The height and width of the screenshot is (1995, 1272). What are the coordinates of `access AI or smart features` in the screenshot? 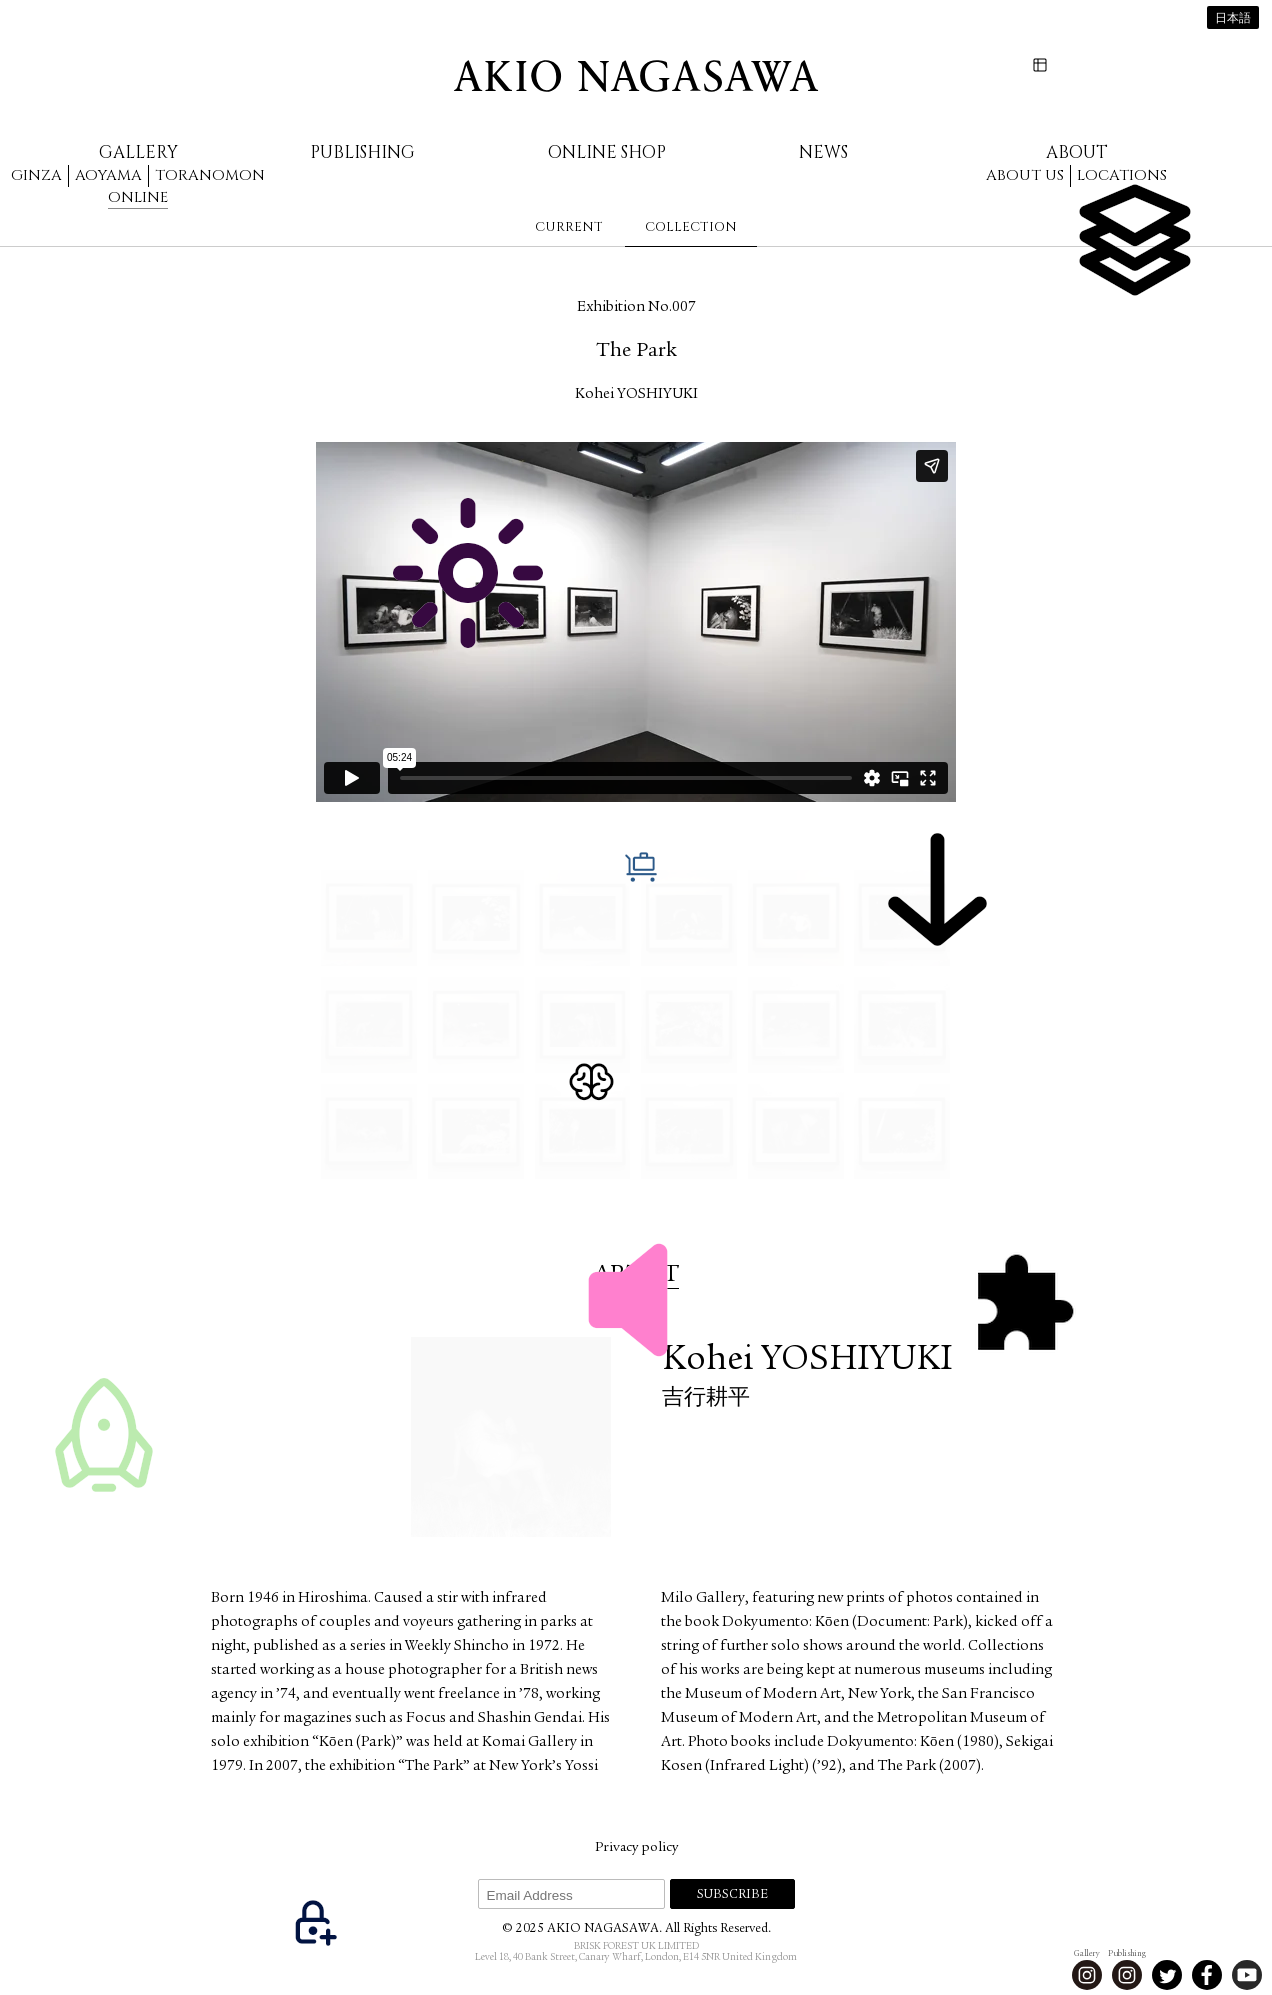 It's located at (591, 1082).